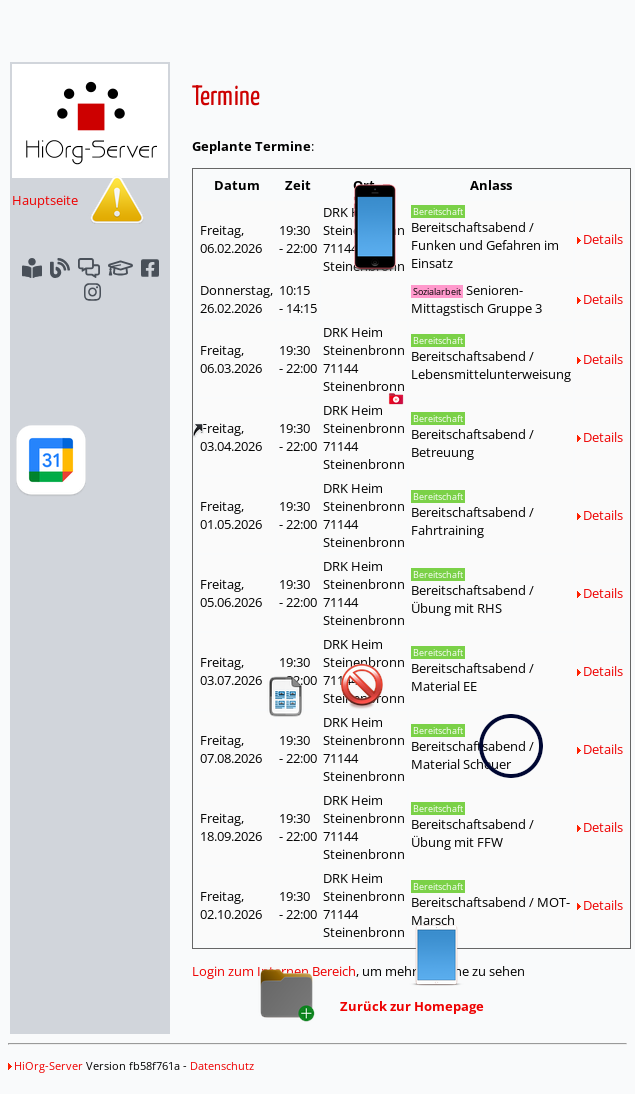  Describe the element at coordinates (436, 955) in the screenshot. I see `connected iPad Pro device` at that location.